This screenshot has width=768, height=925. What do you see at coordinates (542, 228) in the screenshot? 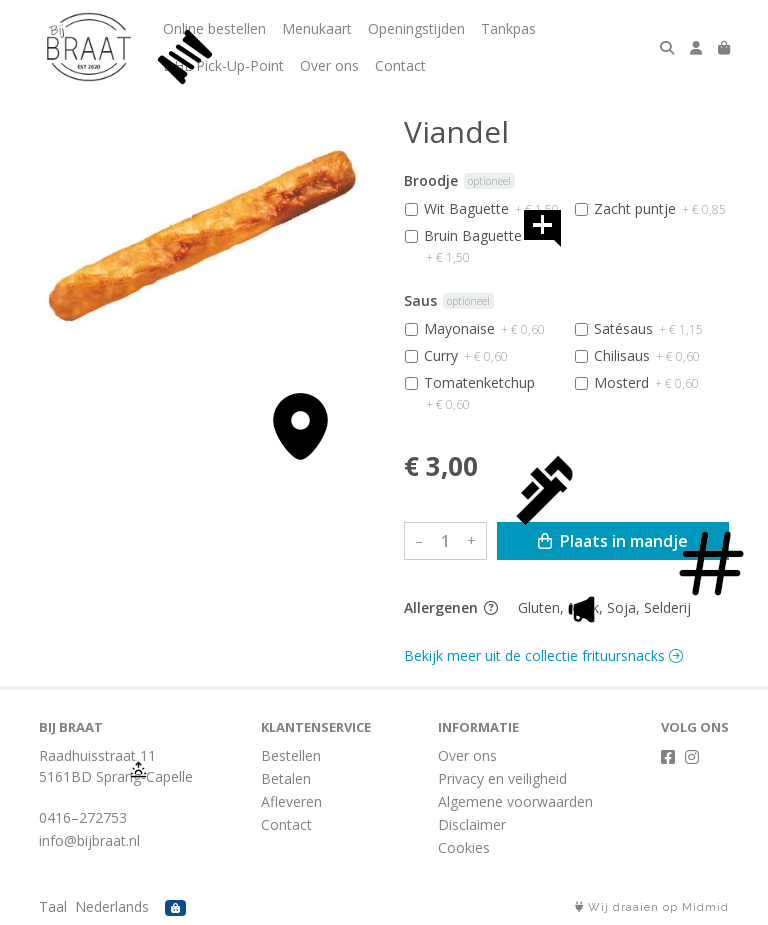
I see `add a new comment` at bounding box center [542, 228].